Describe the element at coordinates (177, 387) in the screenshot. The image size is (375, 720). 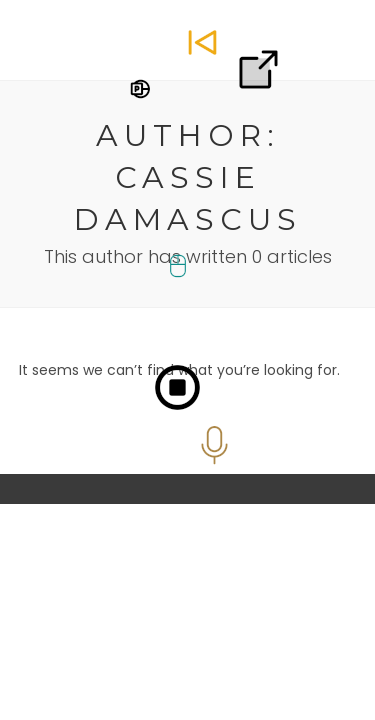
I see `stop media playback` at that location.